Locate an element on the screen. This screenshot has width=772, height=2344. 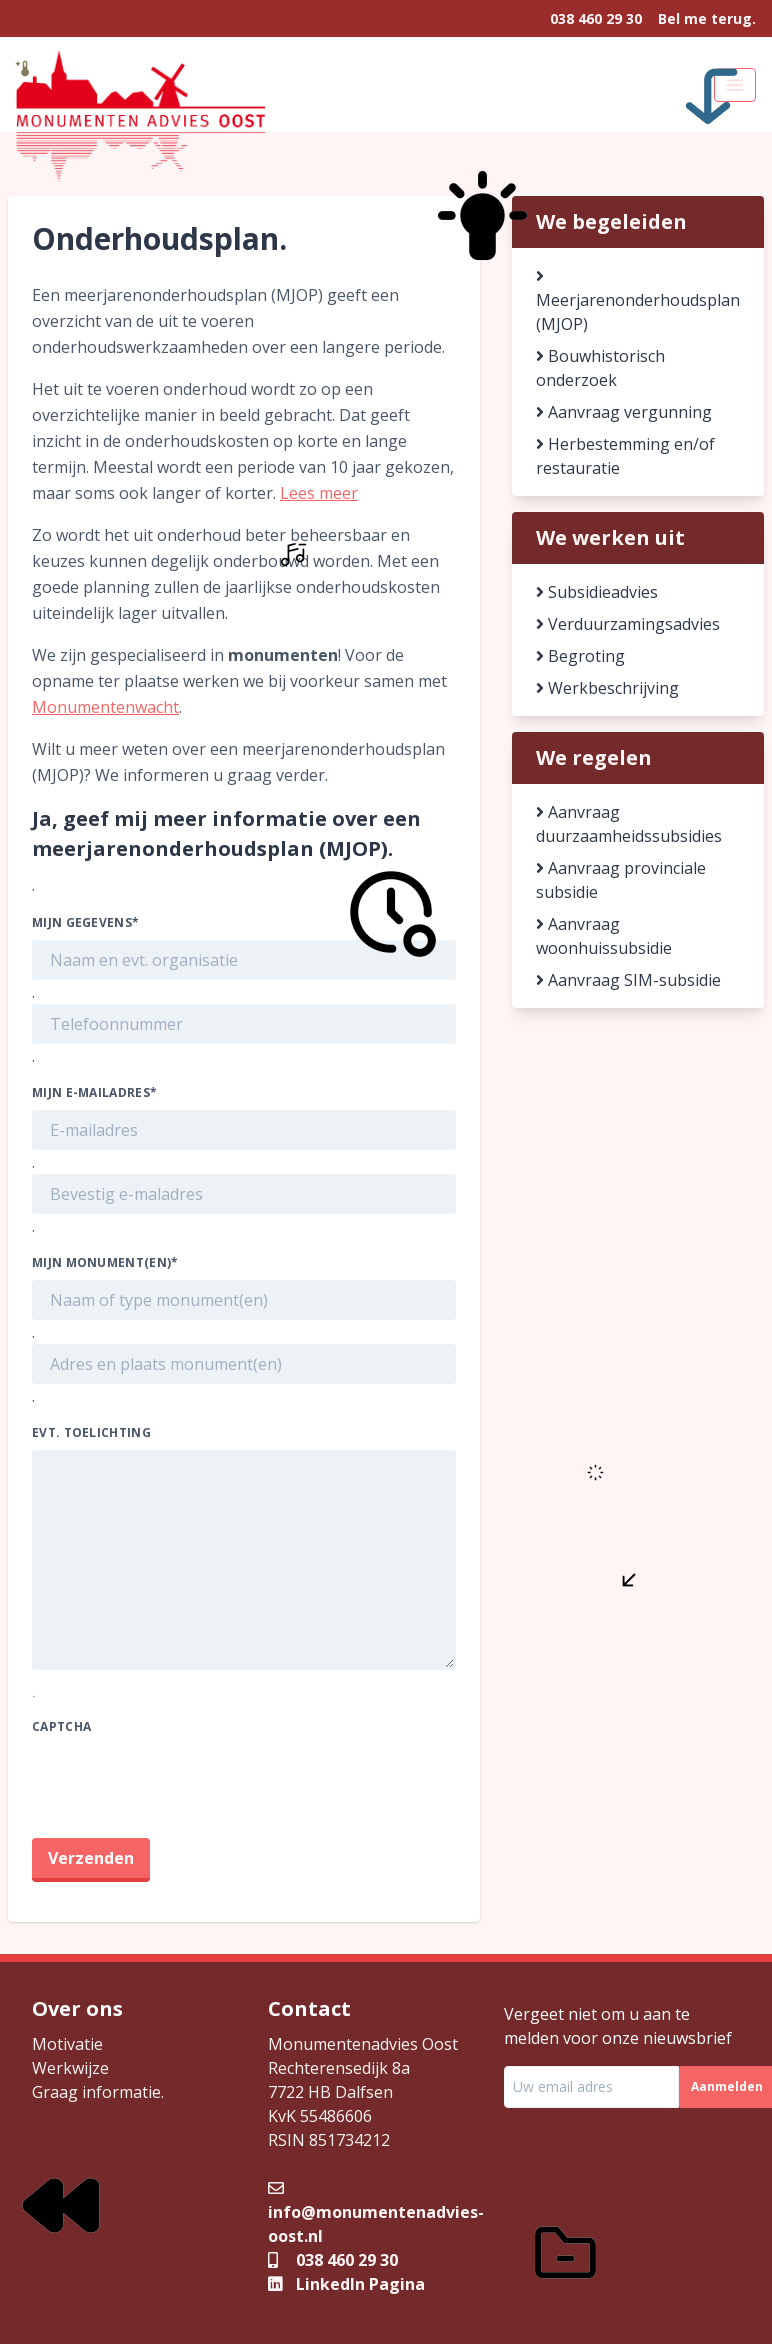
go back and down in navigation is located at coordinates (711, 94).